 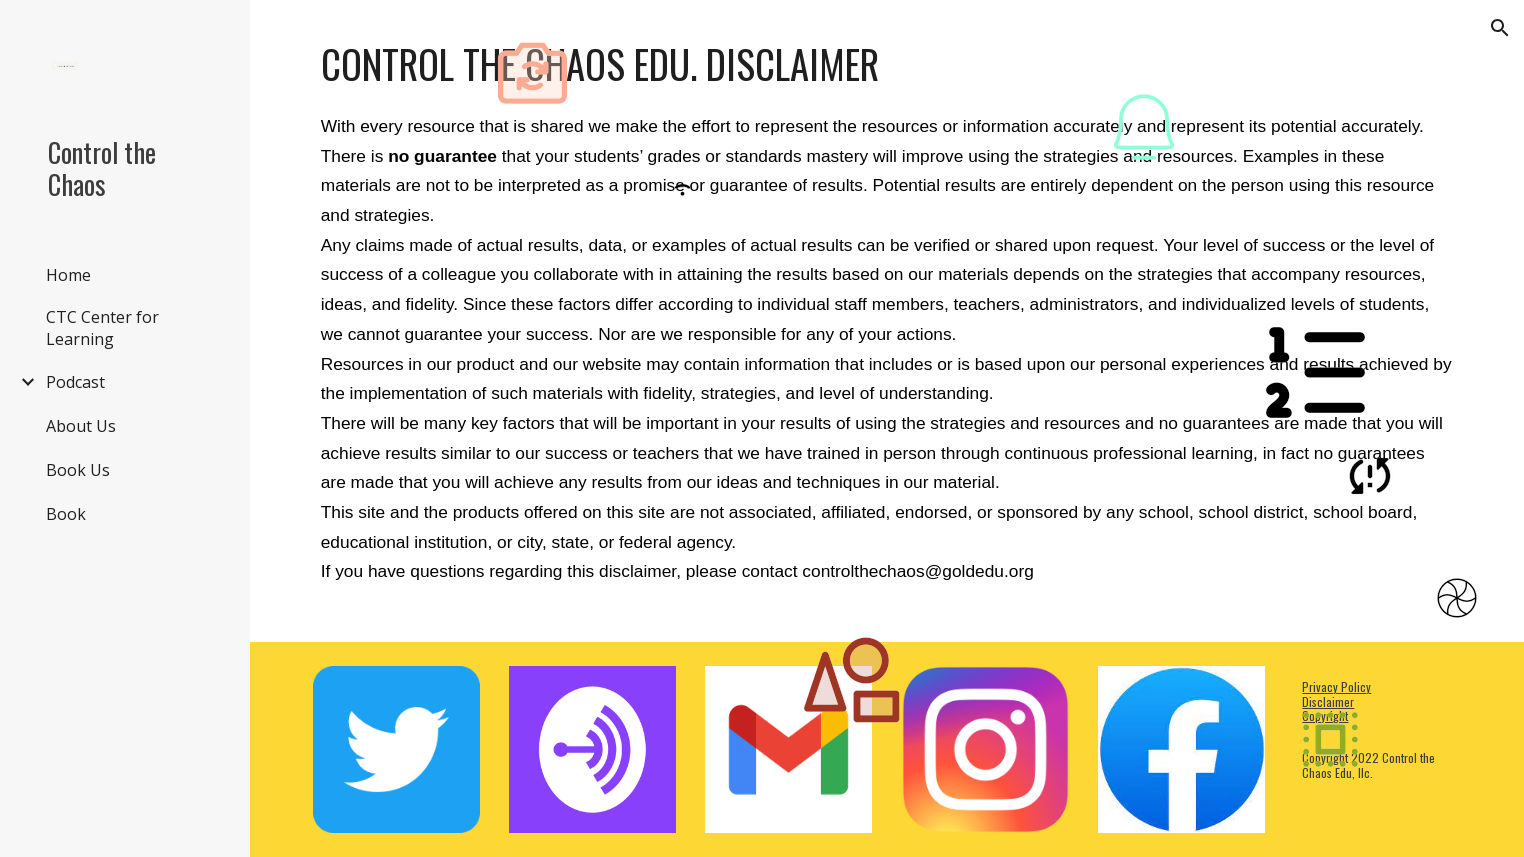 What do you see at coordinates (1314, 372) in the screenshot?
I see `create a numbered list` at bounding box center [1314, 372].